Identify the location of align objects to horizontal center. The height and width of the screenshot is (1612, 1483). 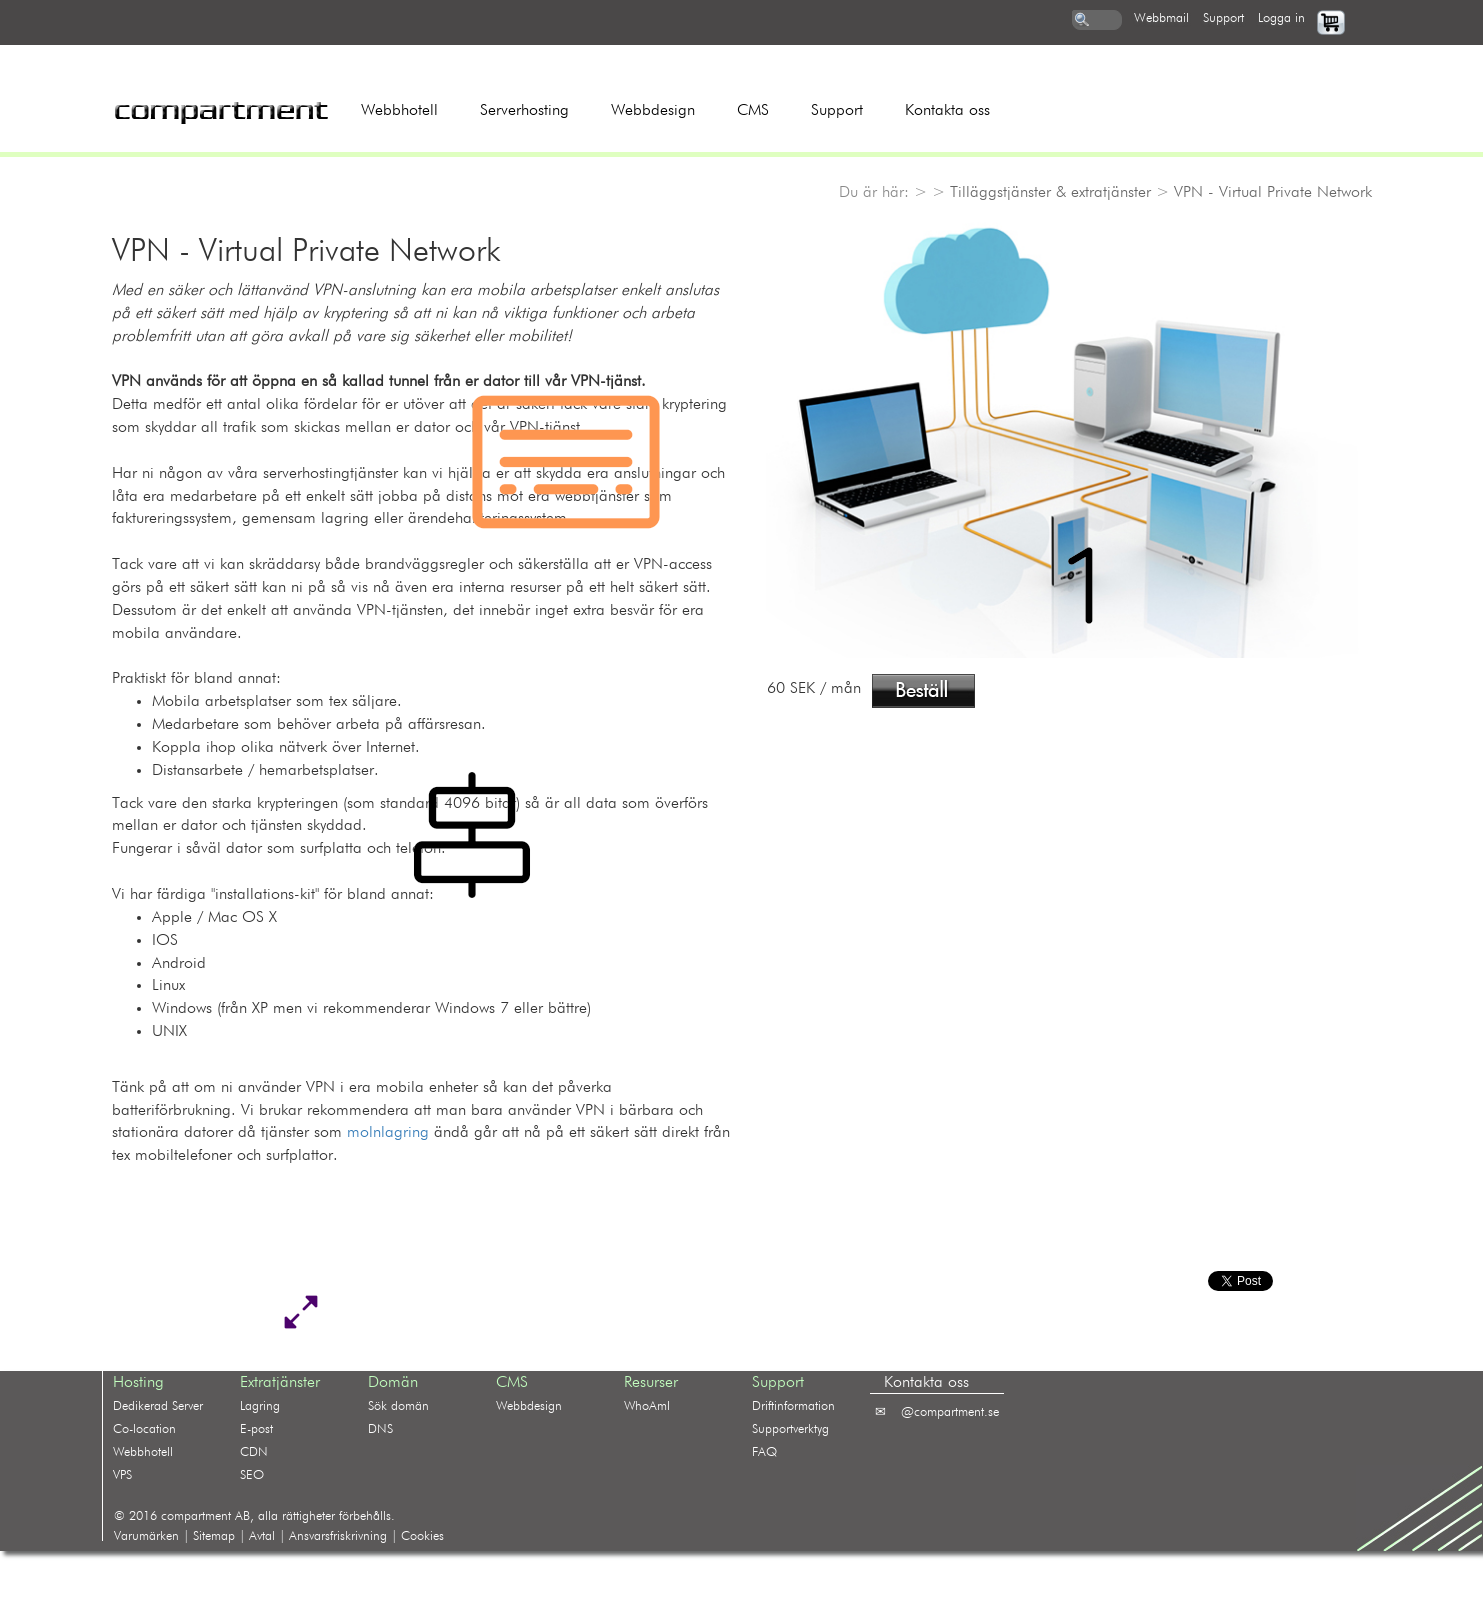
(472, 835).